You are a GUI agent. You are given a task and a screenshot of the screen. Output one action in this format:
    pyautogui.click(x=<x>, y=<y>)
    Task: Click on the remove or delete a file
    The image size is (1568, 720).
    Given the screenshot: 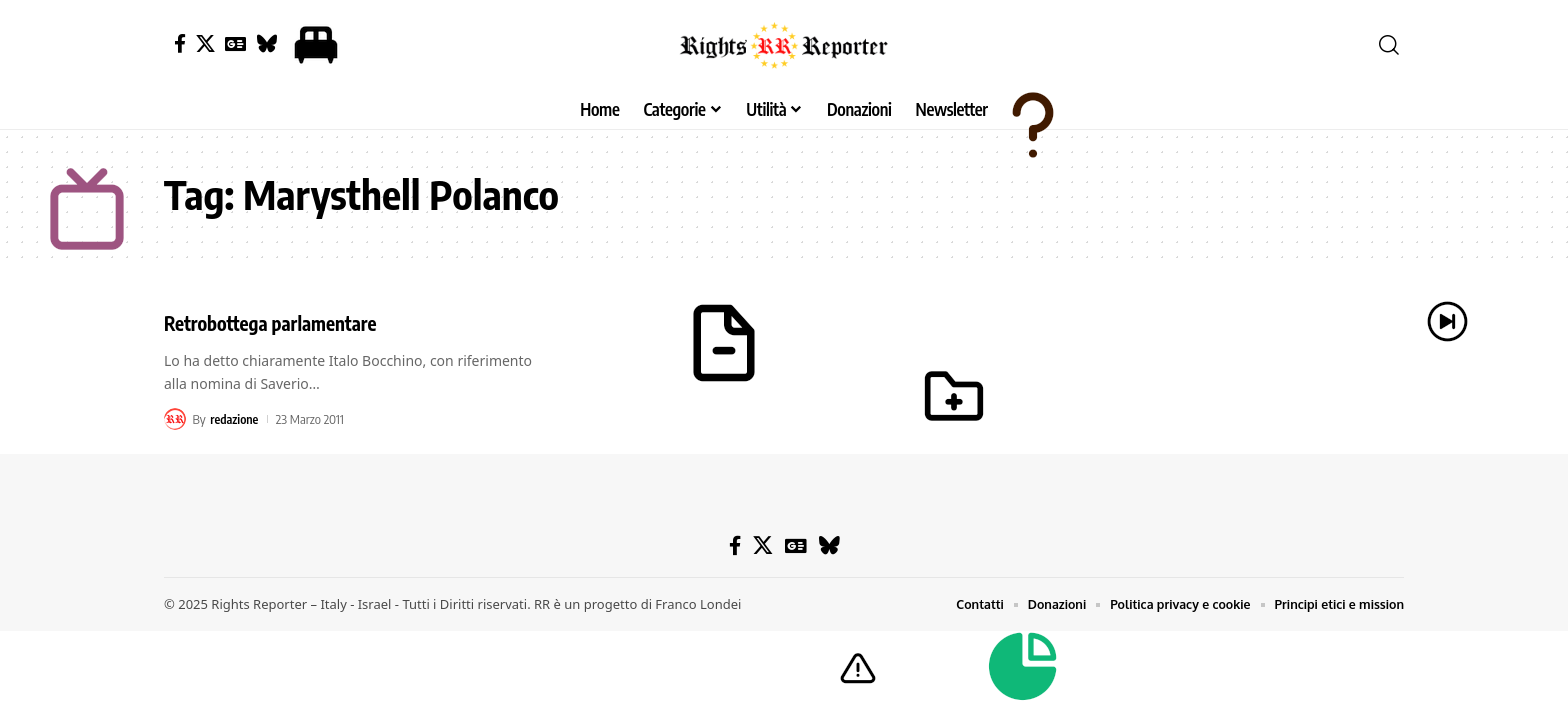 What is the action you would take?
    pyautogui.click(x=724, y=343)
    